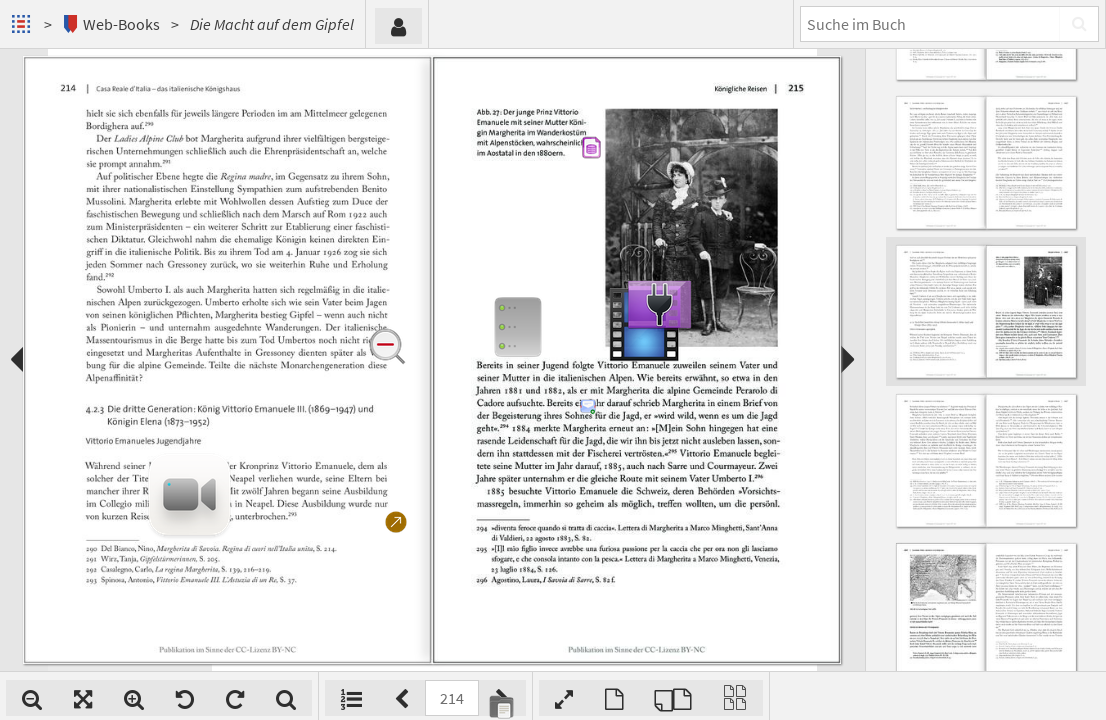 This screenshot has height=720, width=1106. Describe the element at coordinates (189, 494) in the screenshot. I see `open camera or start video recording` at that location.